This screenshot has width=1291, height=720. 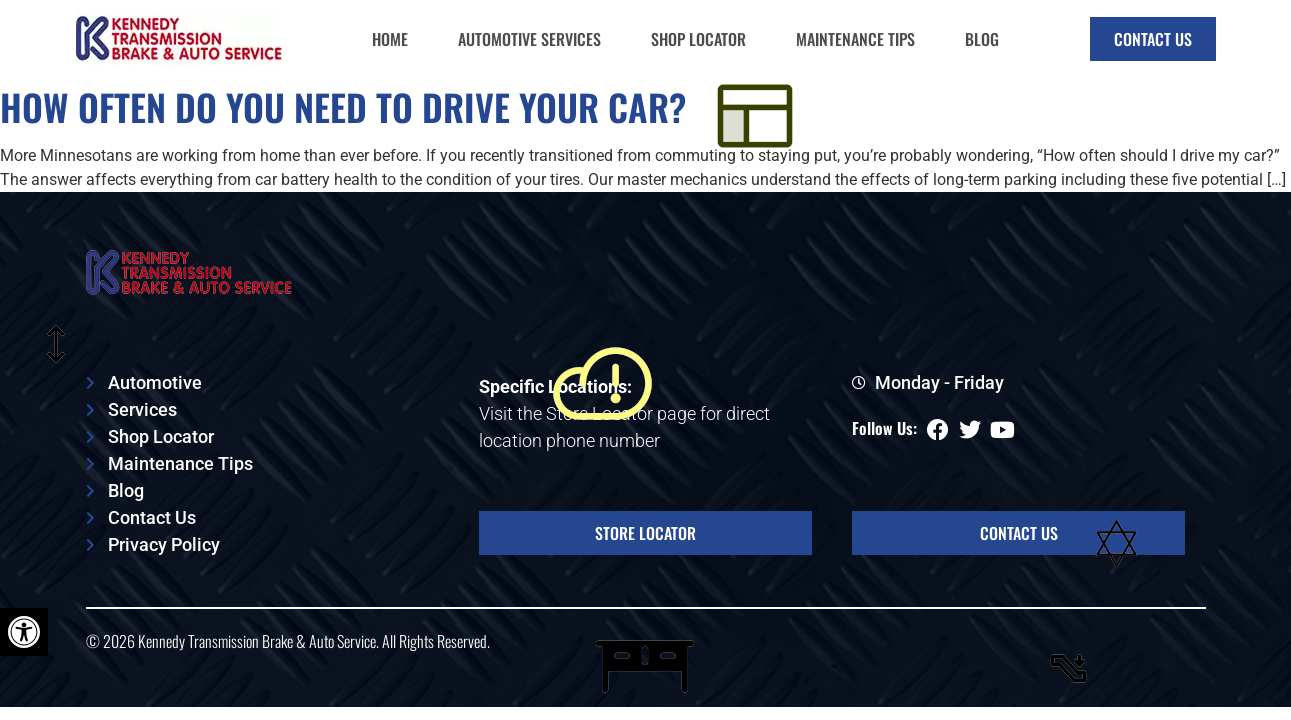 I want to click on resize element vertically, so click(x=56, y=344).